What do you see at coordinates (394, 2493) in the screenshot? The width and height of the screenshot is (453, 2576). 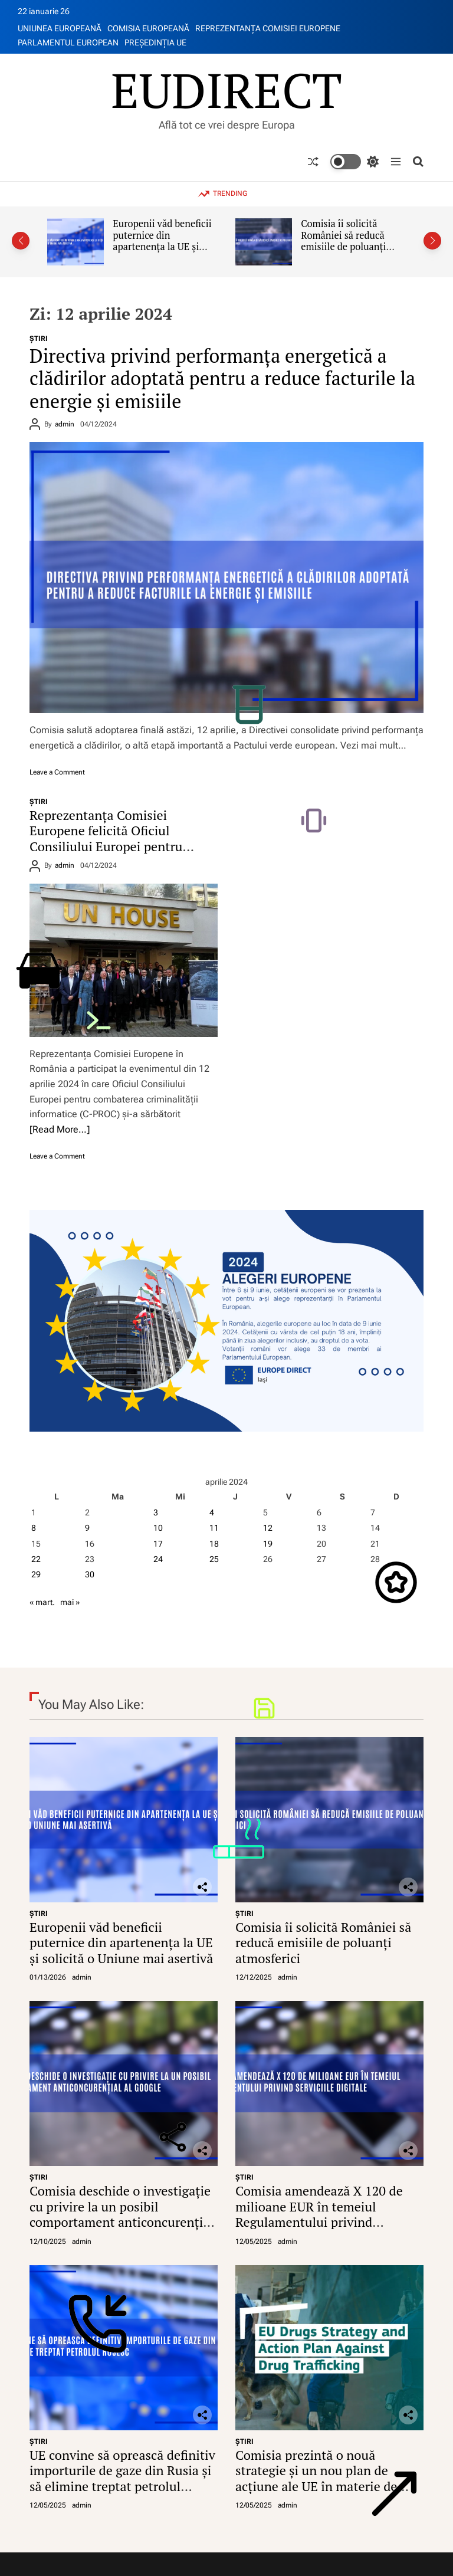 I see `move item to upper right position` at bounding box center [394, 2493].